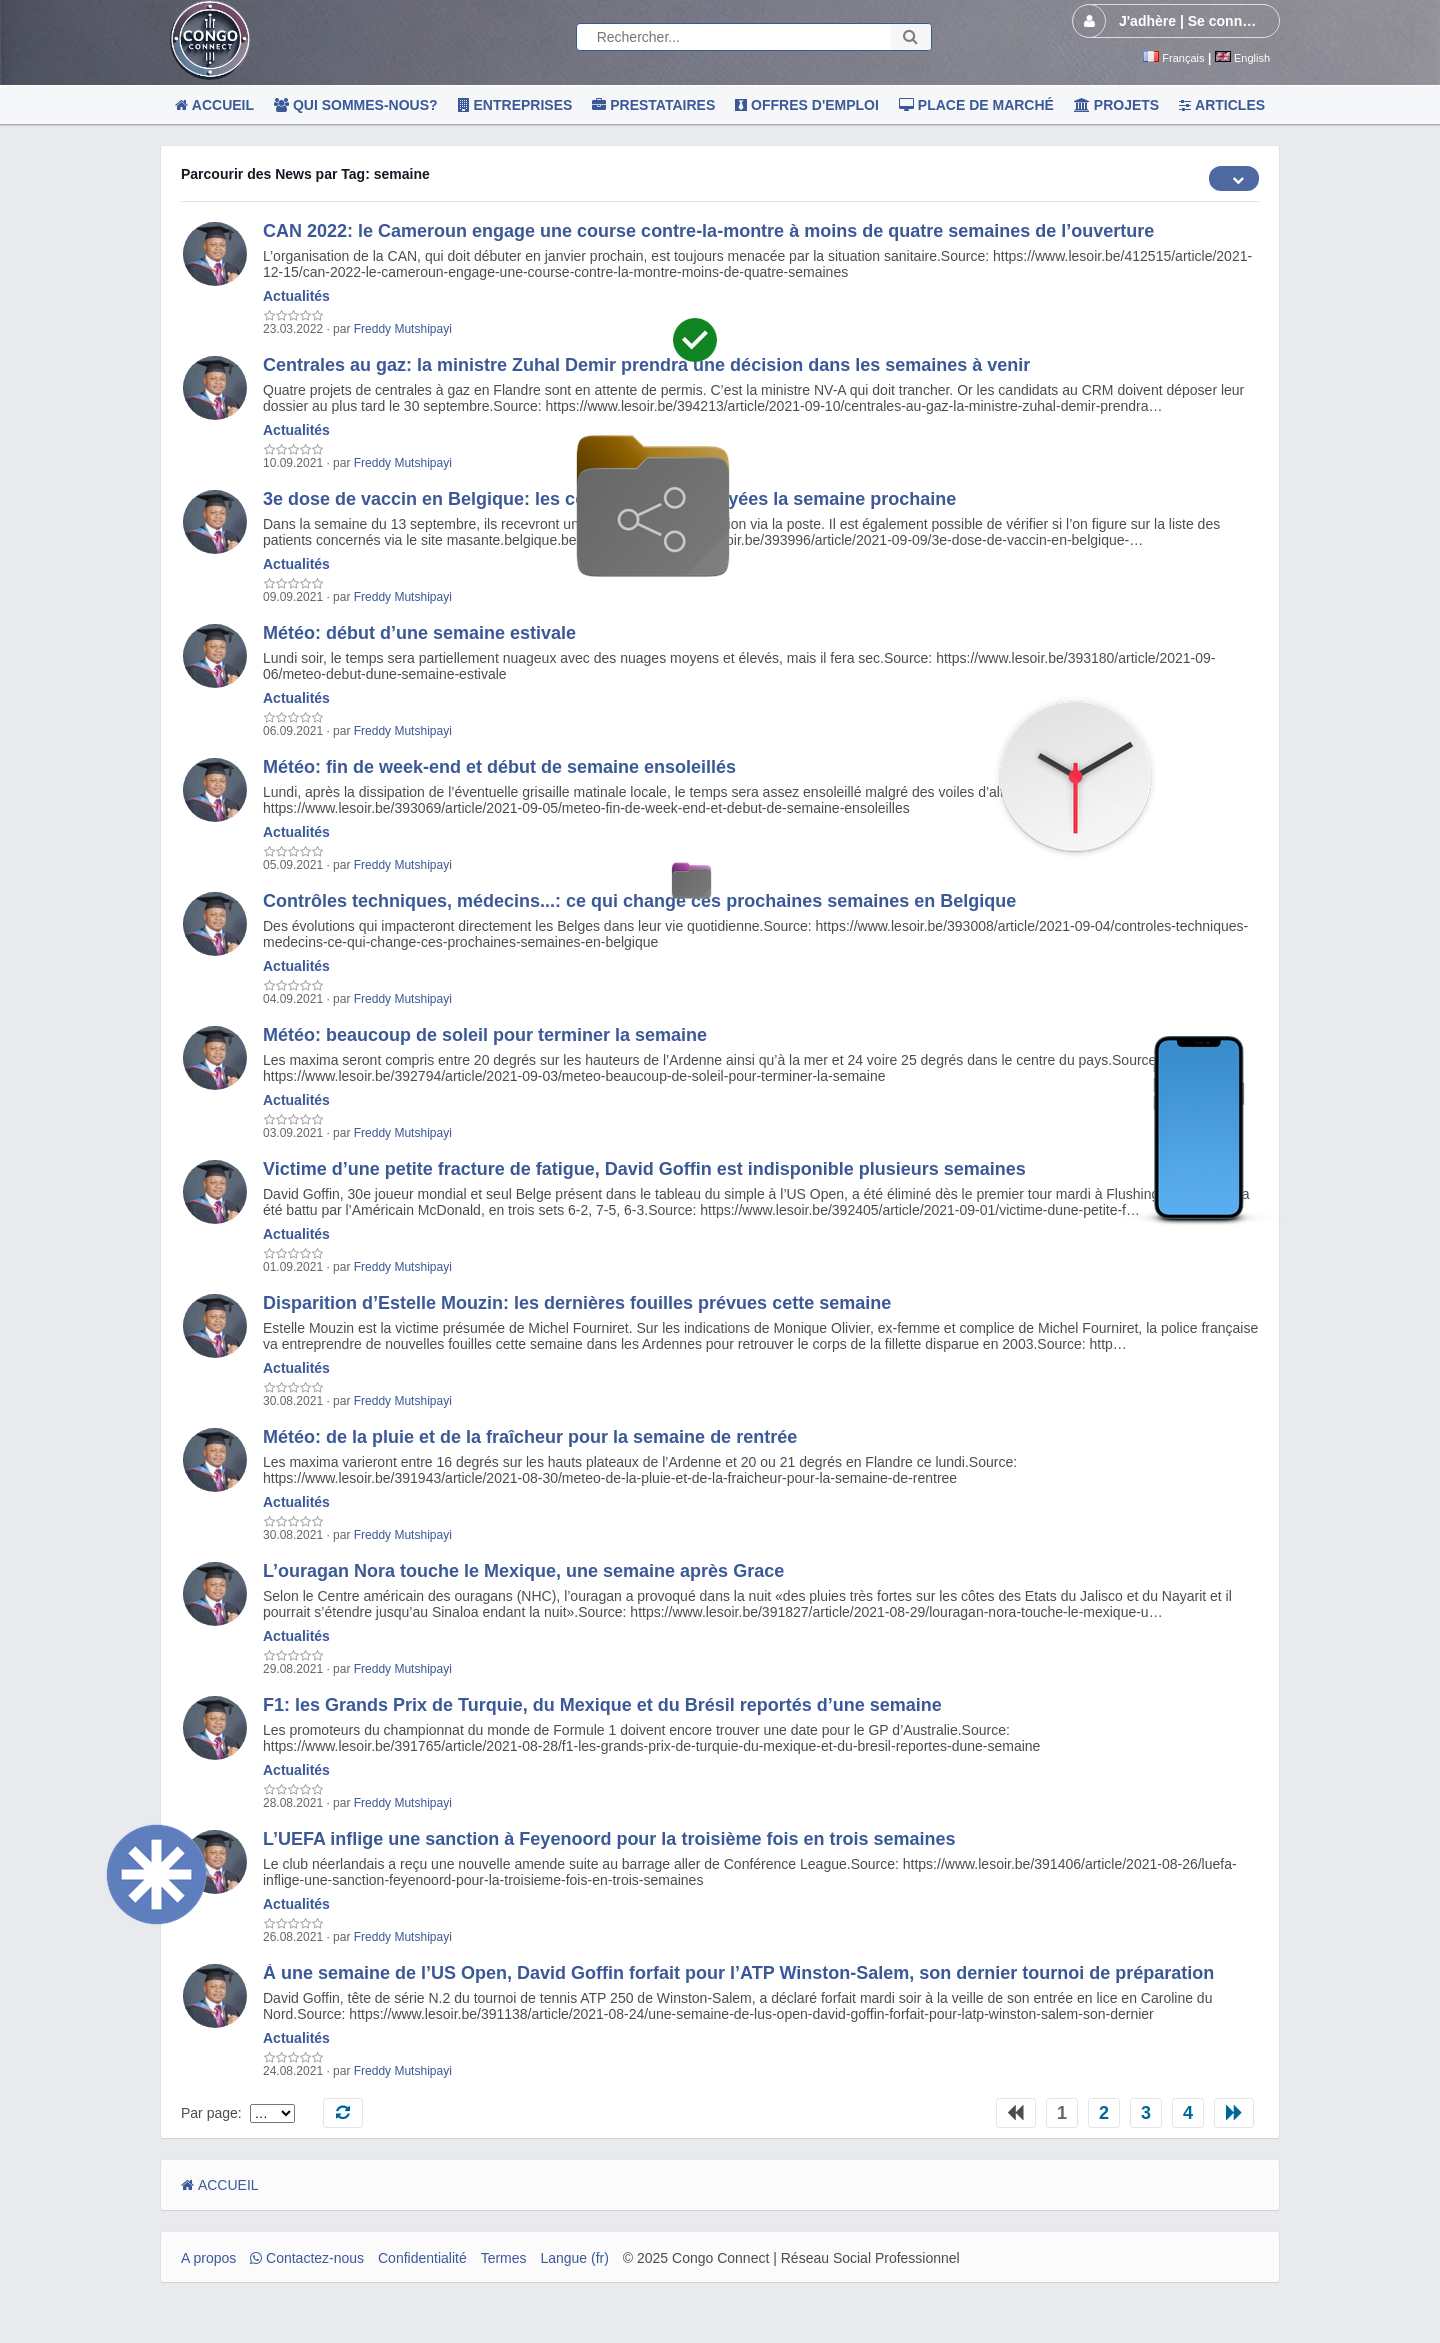 Image resolution: width=1440 pixels, height=2343 pixels. Describe the element at coordinates (156, 1874) in the screenshot. I see `generic badge or emblem indicator` at that location.